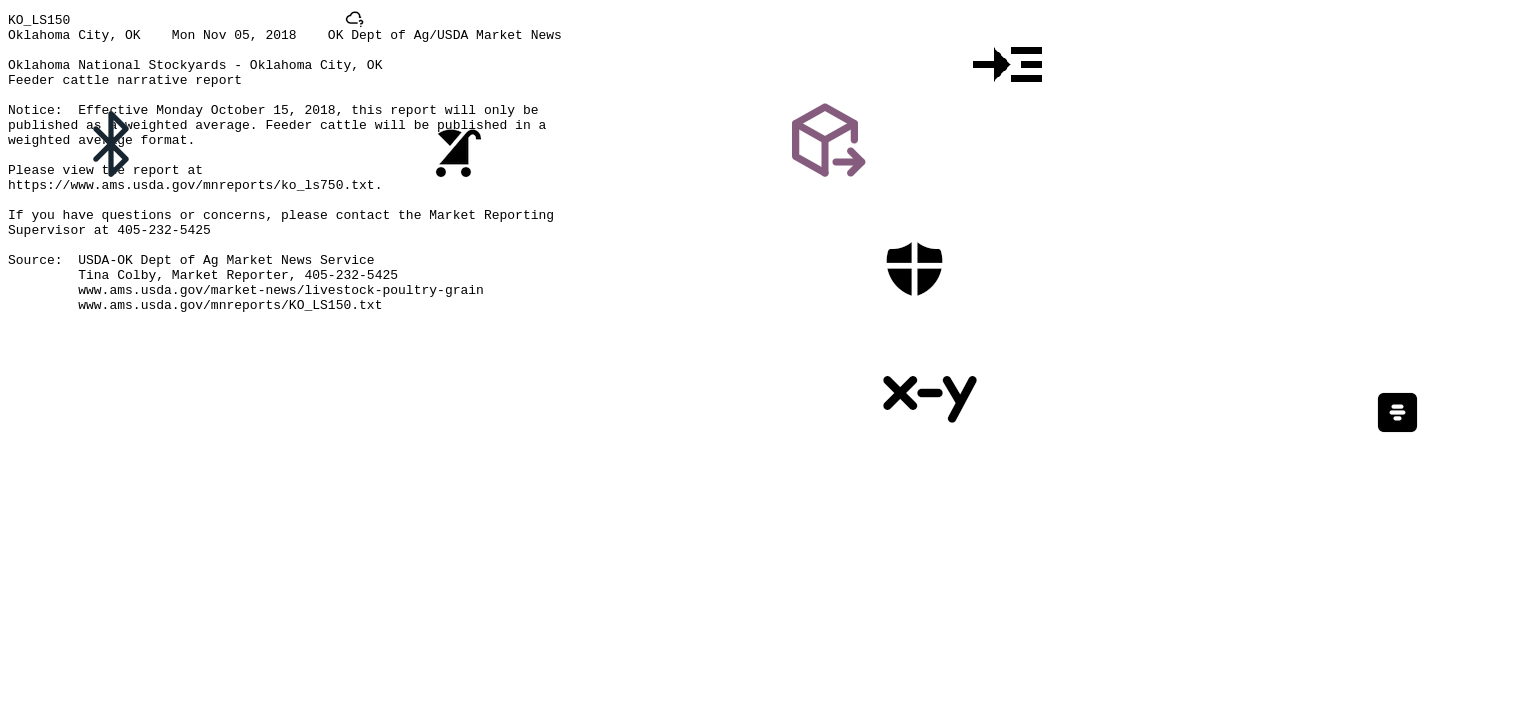 Image resolution: width=1540 pixels, height=720 pixels. What do you see at coordinates (456, 152) in the screenshot?
I see `indicates stroller-friendly or family amenities available` at bounding box center [456, 152].